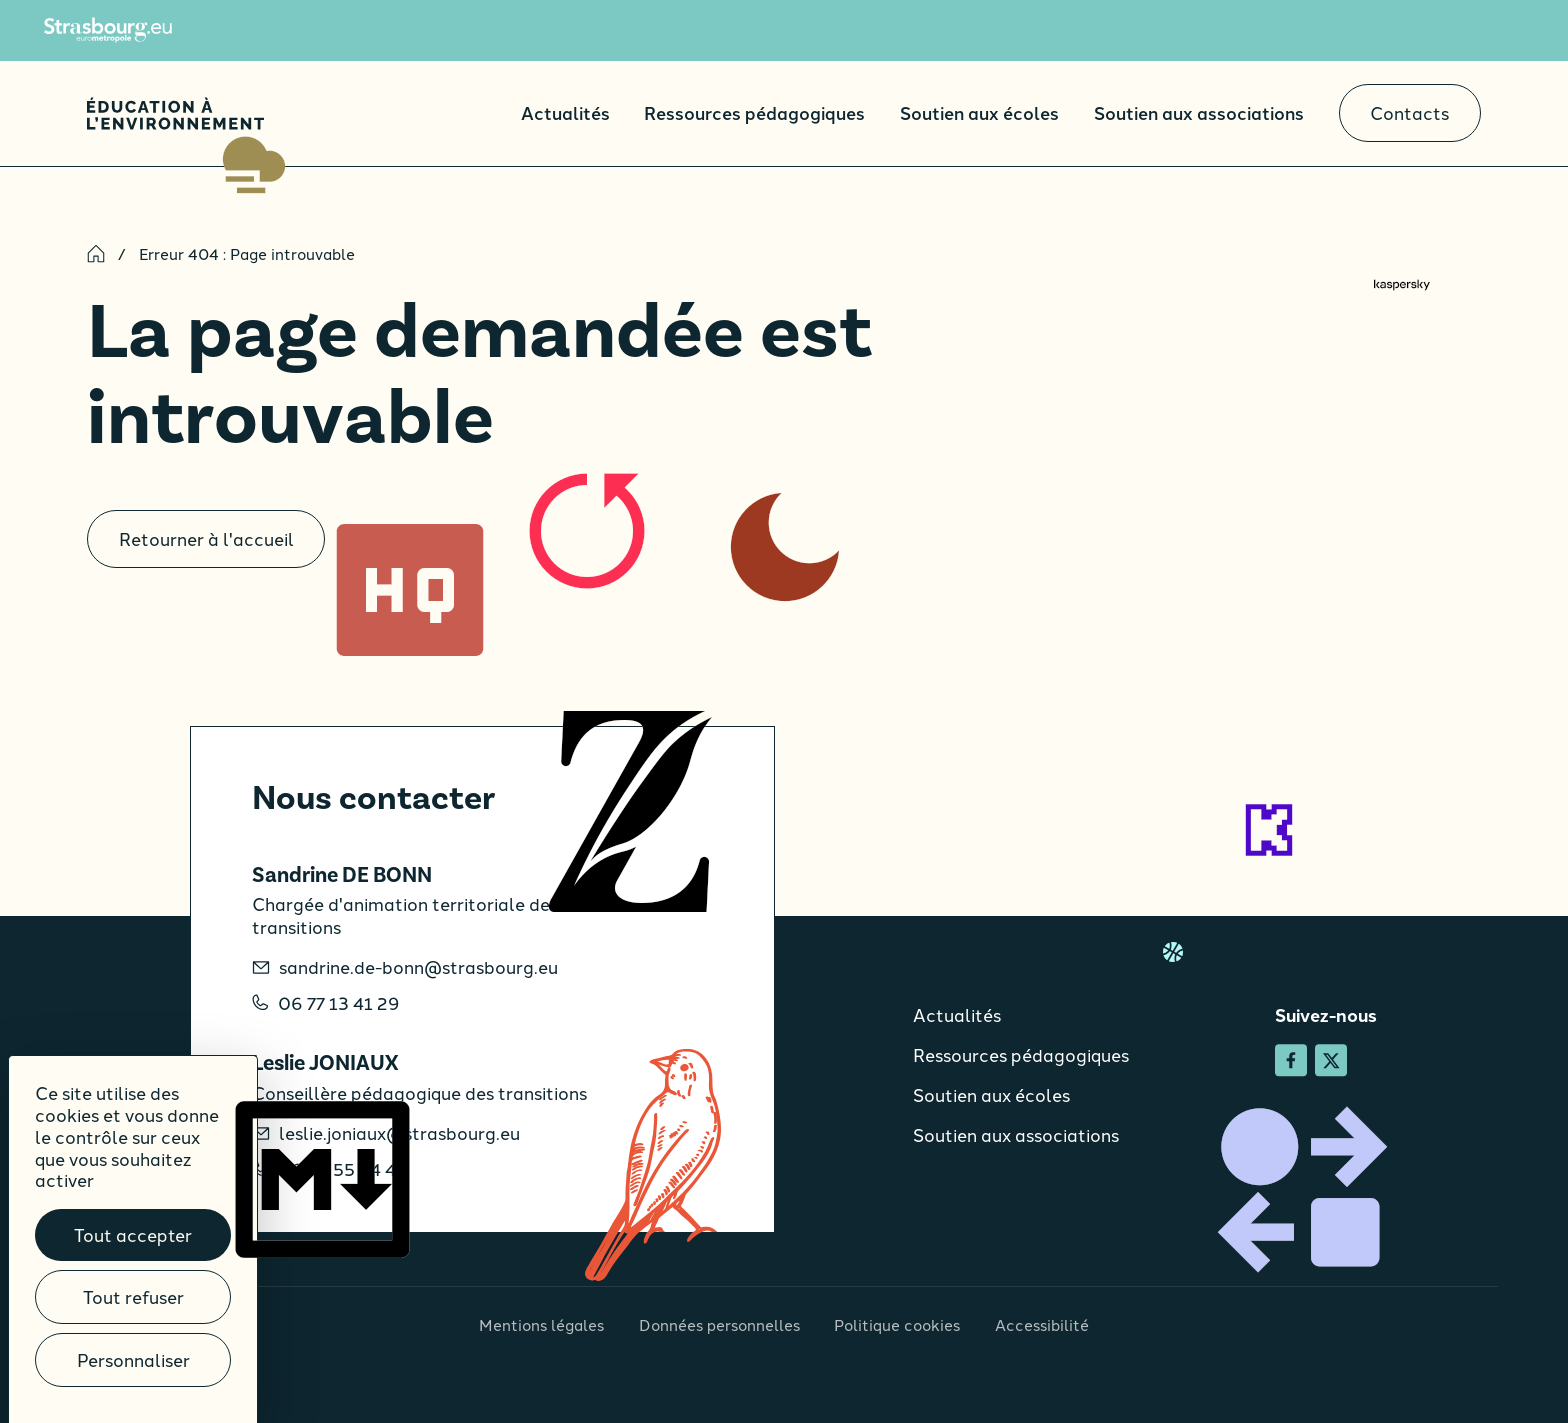 The height and width of the screenshot is (1423, 1568). Describe the element at coordinates (254, 162) in the screenshot. I see `indicates windy weather conditions` at that location.